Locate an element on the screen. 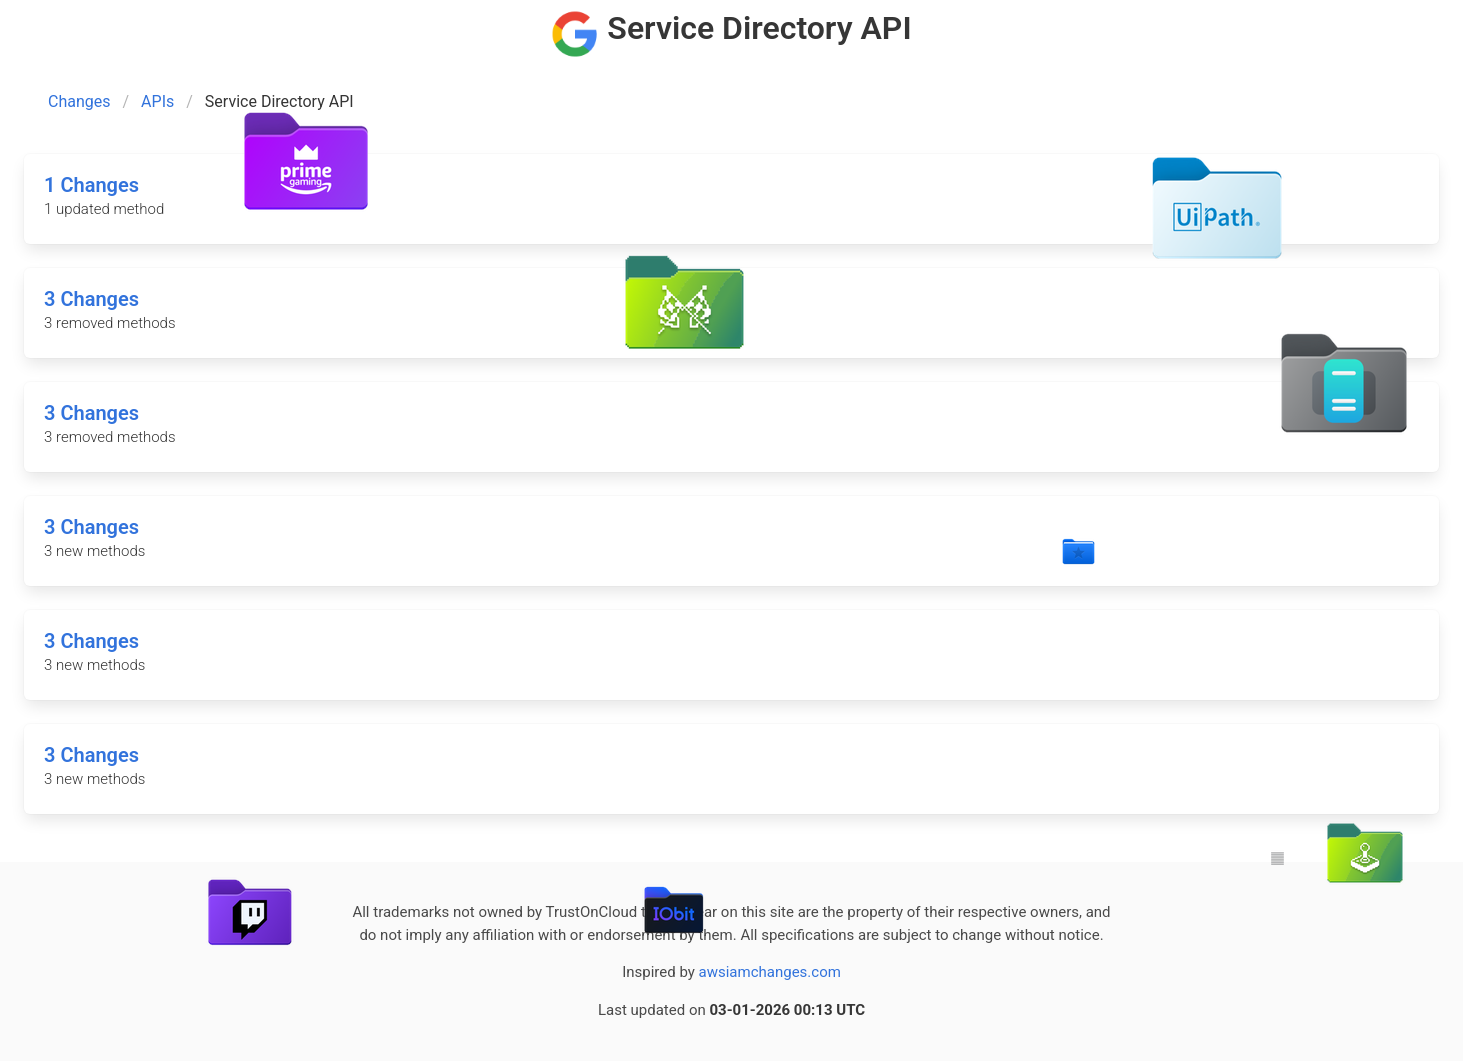  access bookmarked or favorite files is located at coordinates (1078, 551).